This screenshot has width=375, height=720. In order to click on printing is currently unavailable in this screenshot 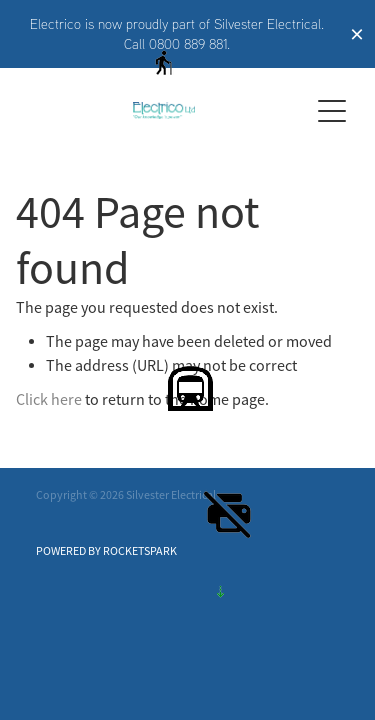, I will do `click(229, 513)`.